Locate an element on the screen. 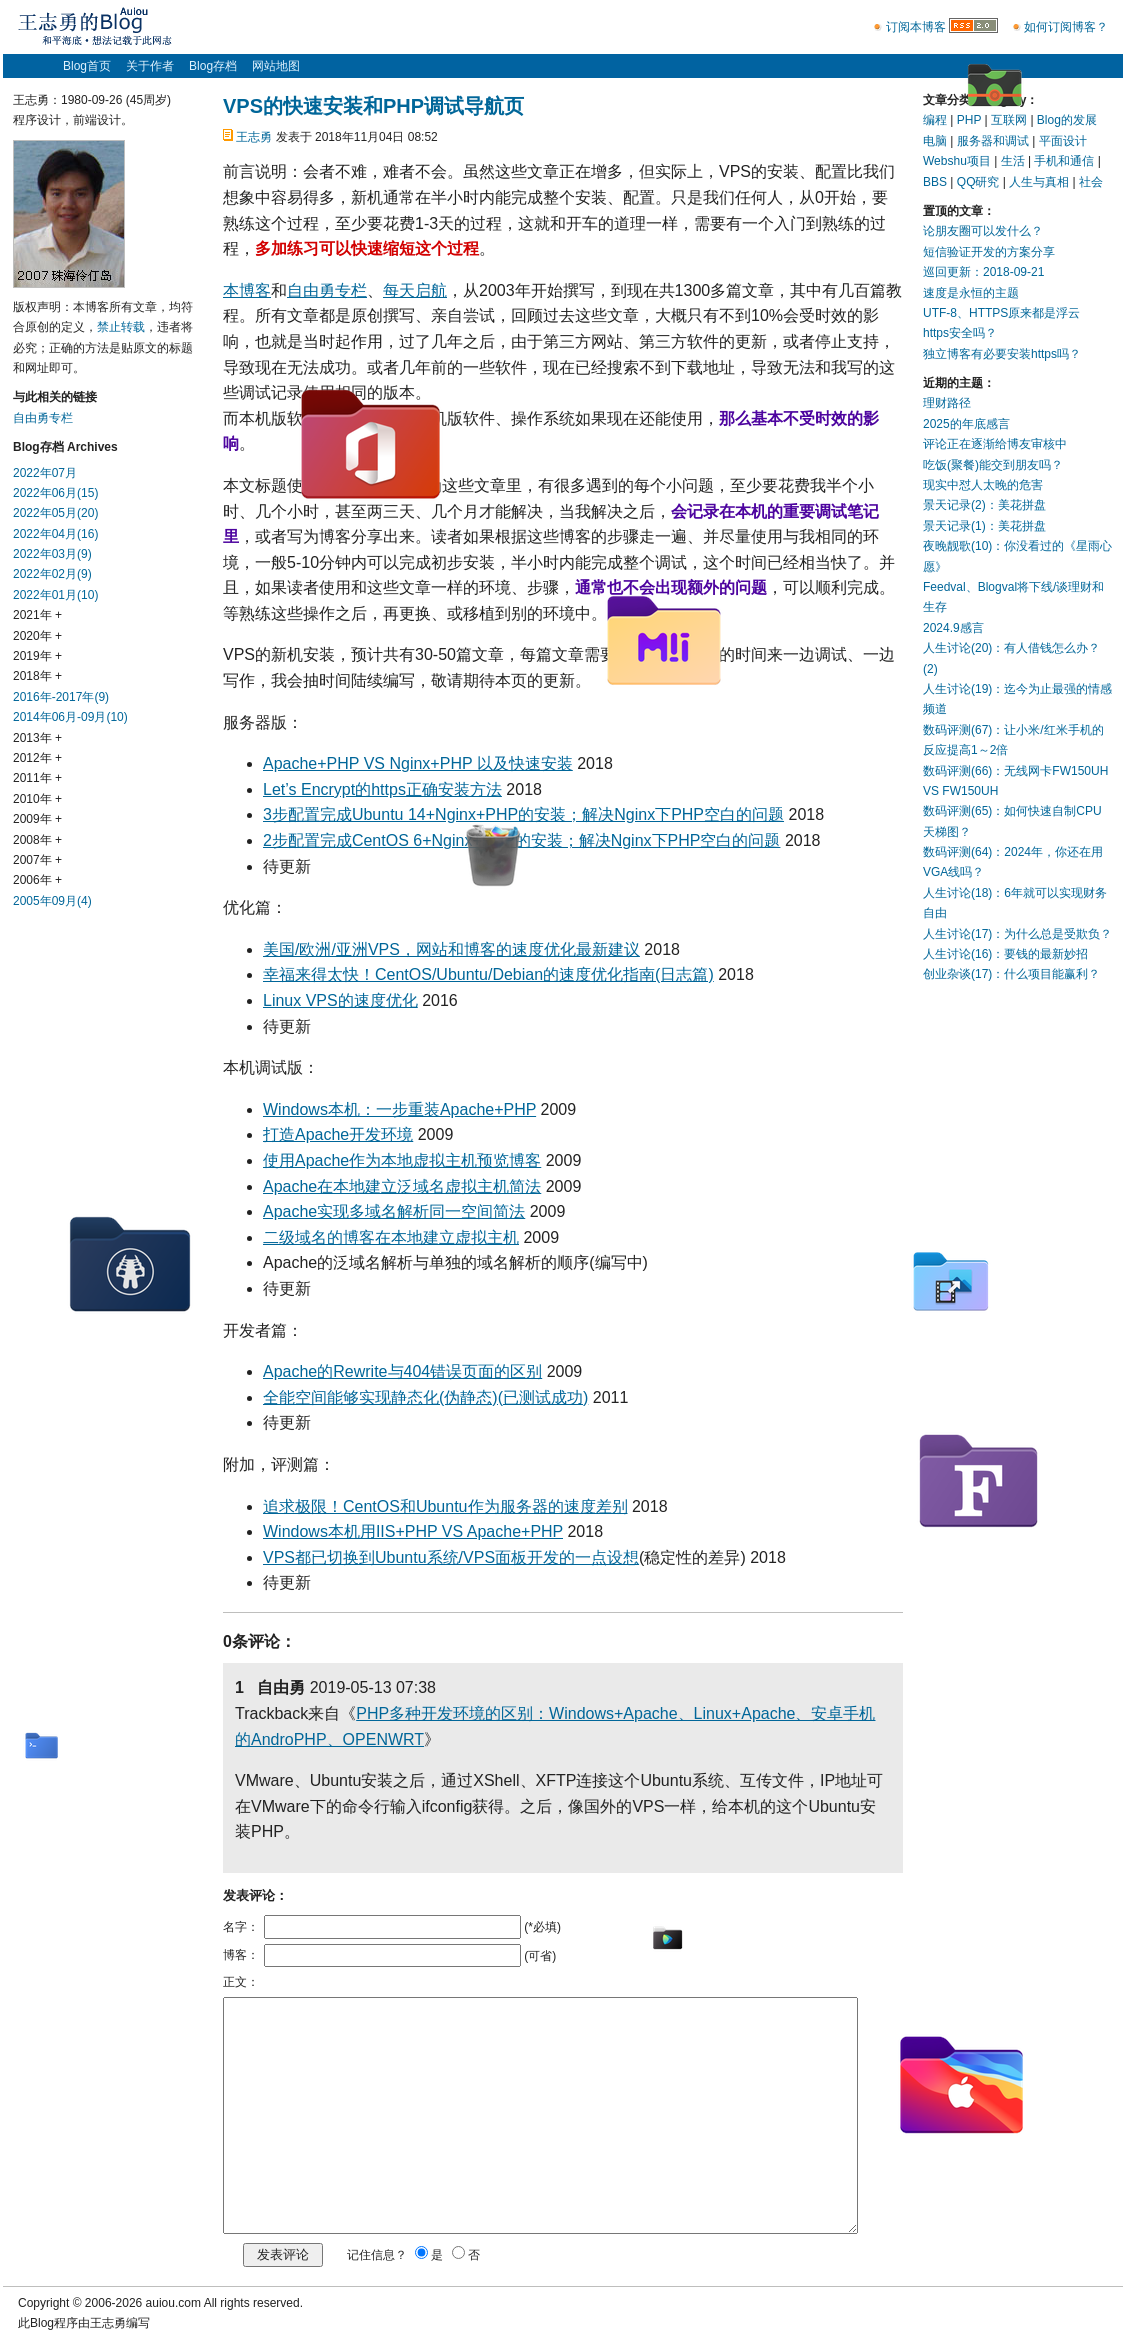 Image resolution: width=1123 pixels, height=2334 pixels. folder containing fortran source code files is located at coordinates (978, 1484).